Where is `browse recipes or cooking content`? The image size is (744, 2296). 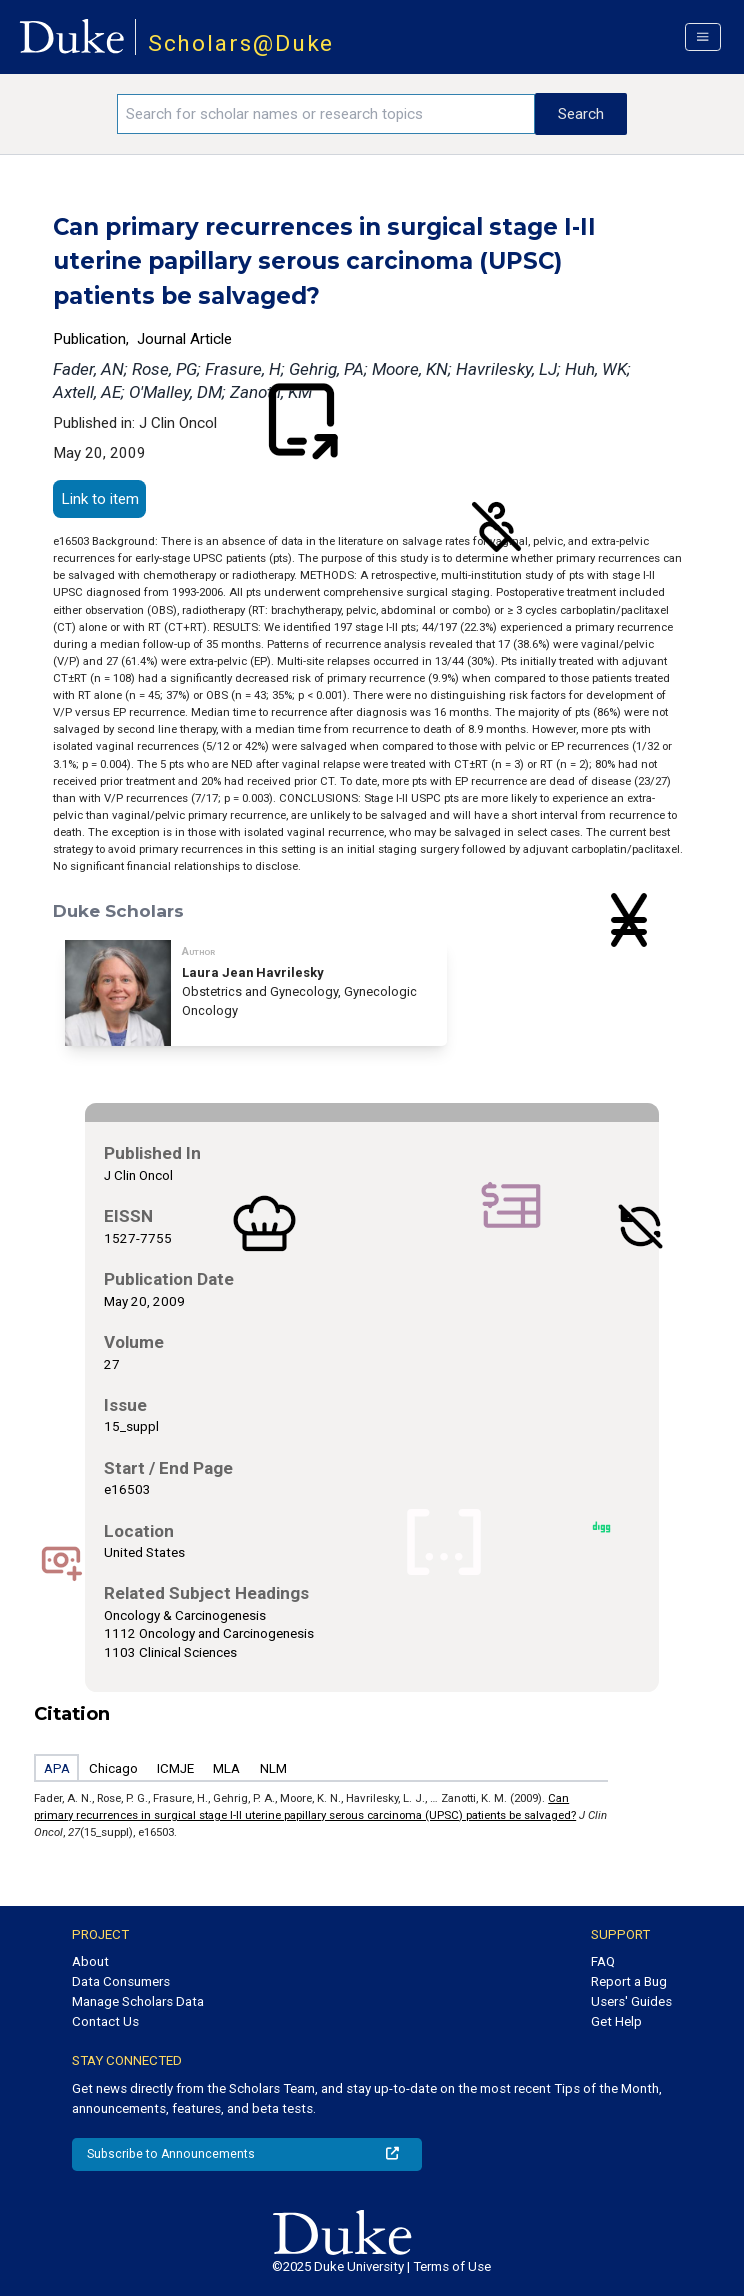
browse recipes or cooking content is located at coordinates (264, 1224).